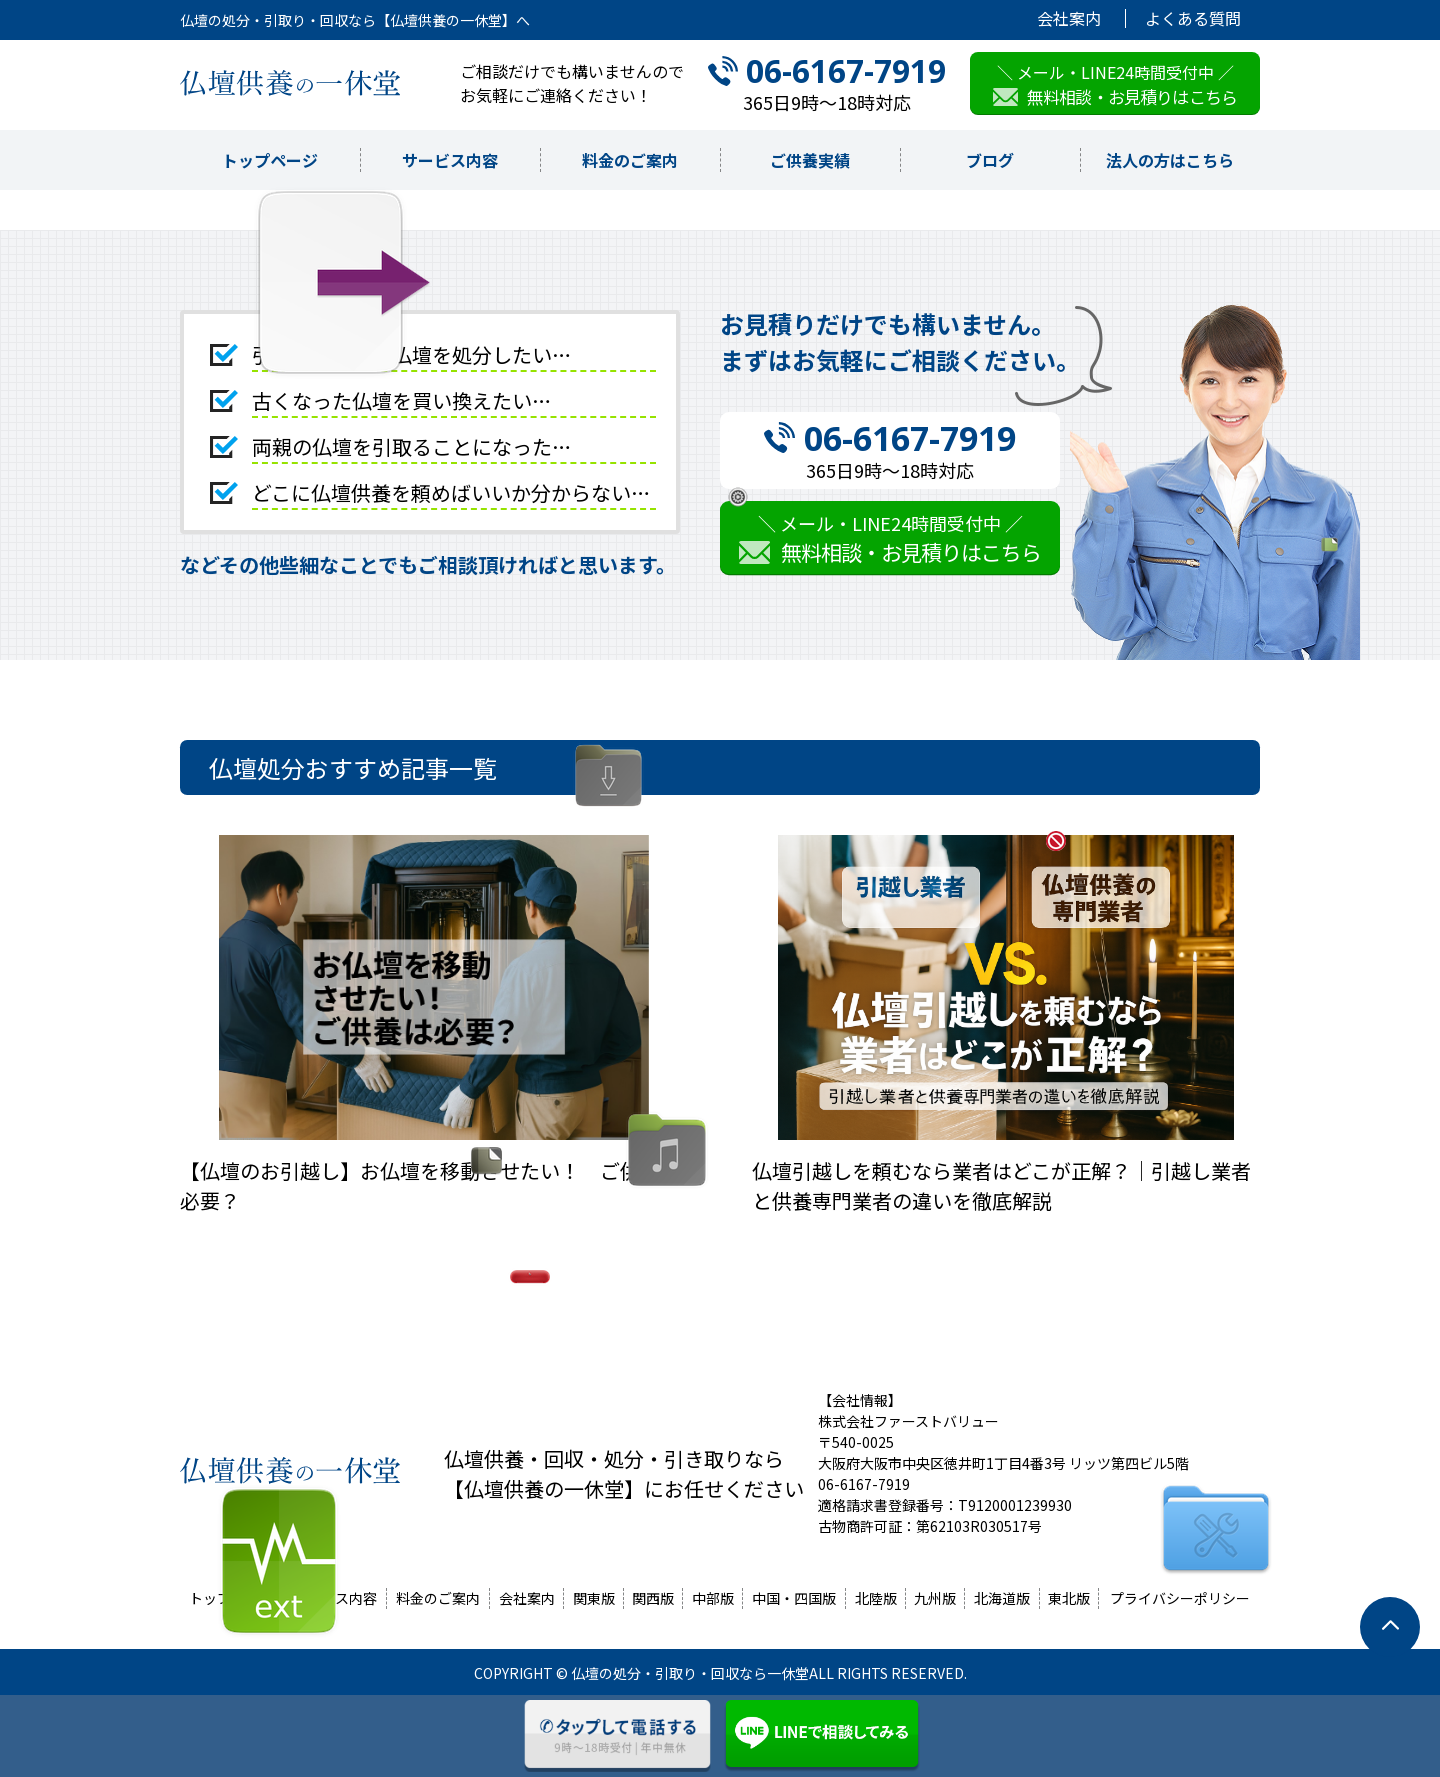 The height and width of the screenshot is (1777, 1440). Describe the element at coordinates (279, 1561) in the screenshot. I see `virtualbox extension pack file` at that location.